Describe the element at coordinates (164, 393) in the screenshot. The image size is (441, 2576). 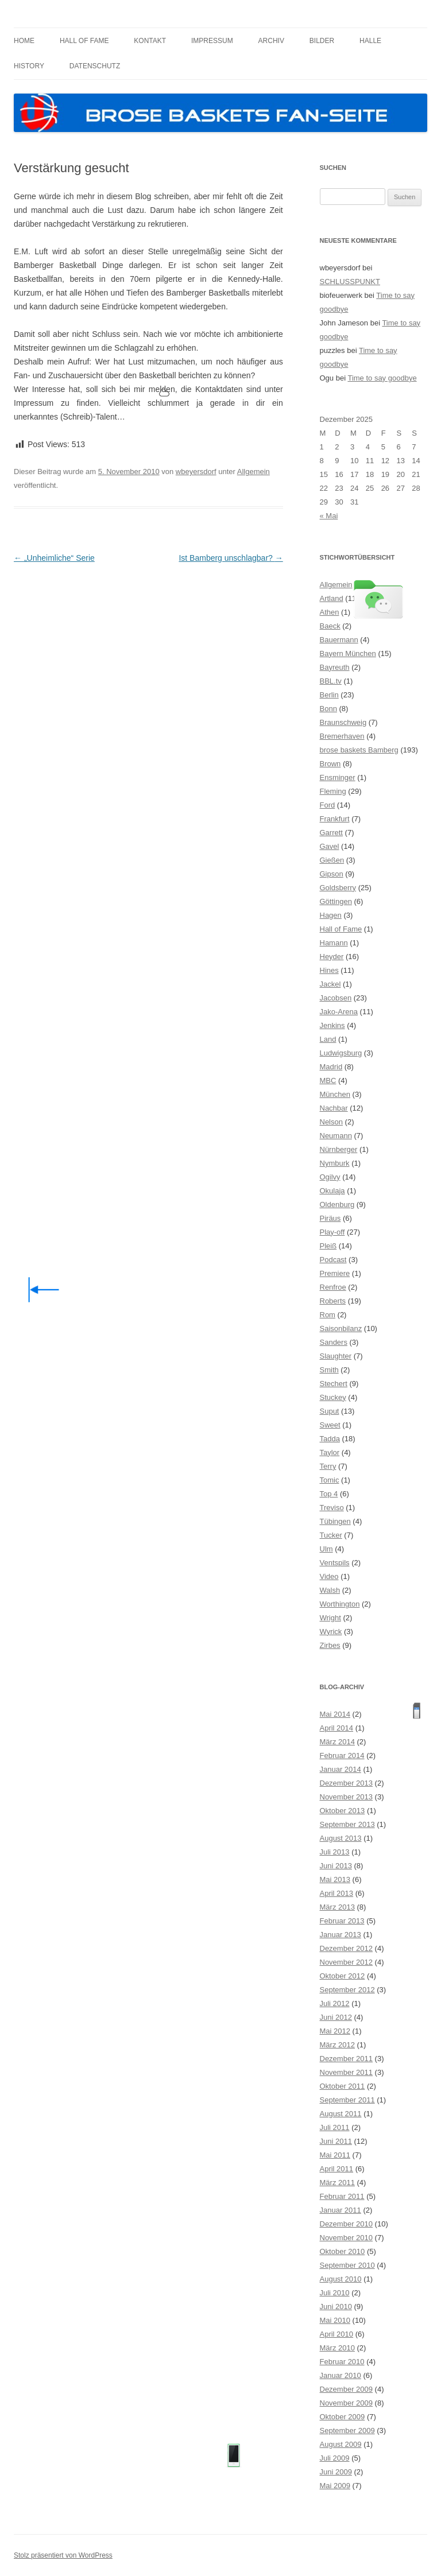
I see `view weather information` at that location.